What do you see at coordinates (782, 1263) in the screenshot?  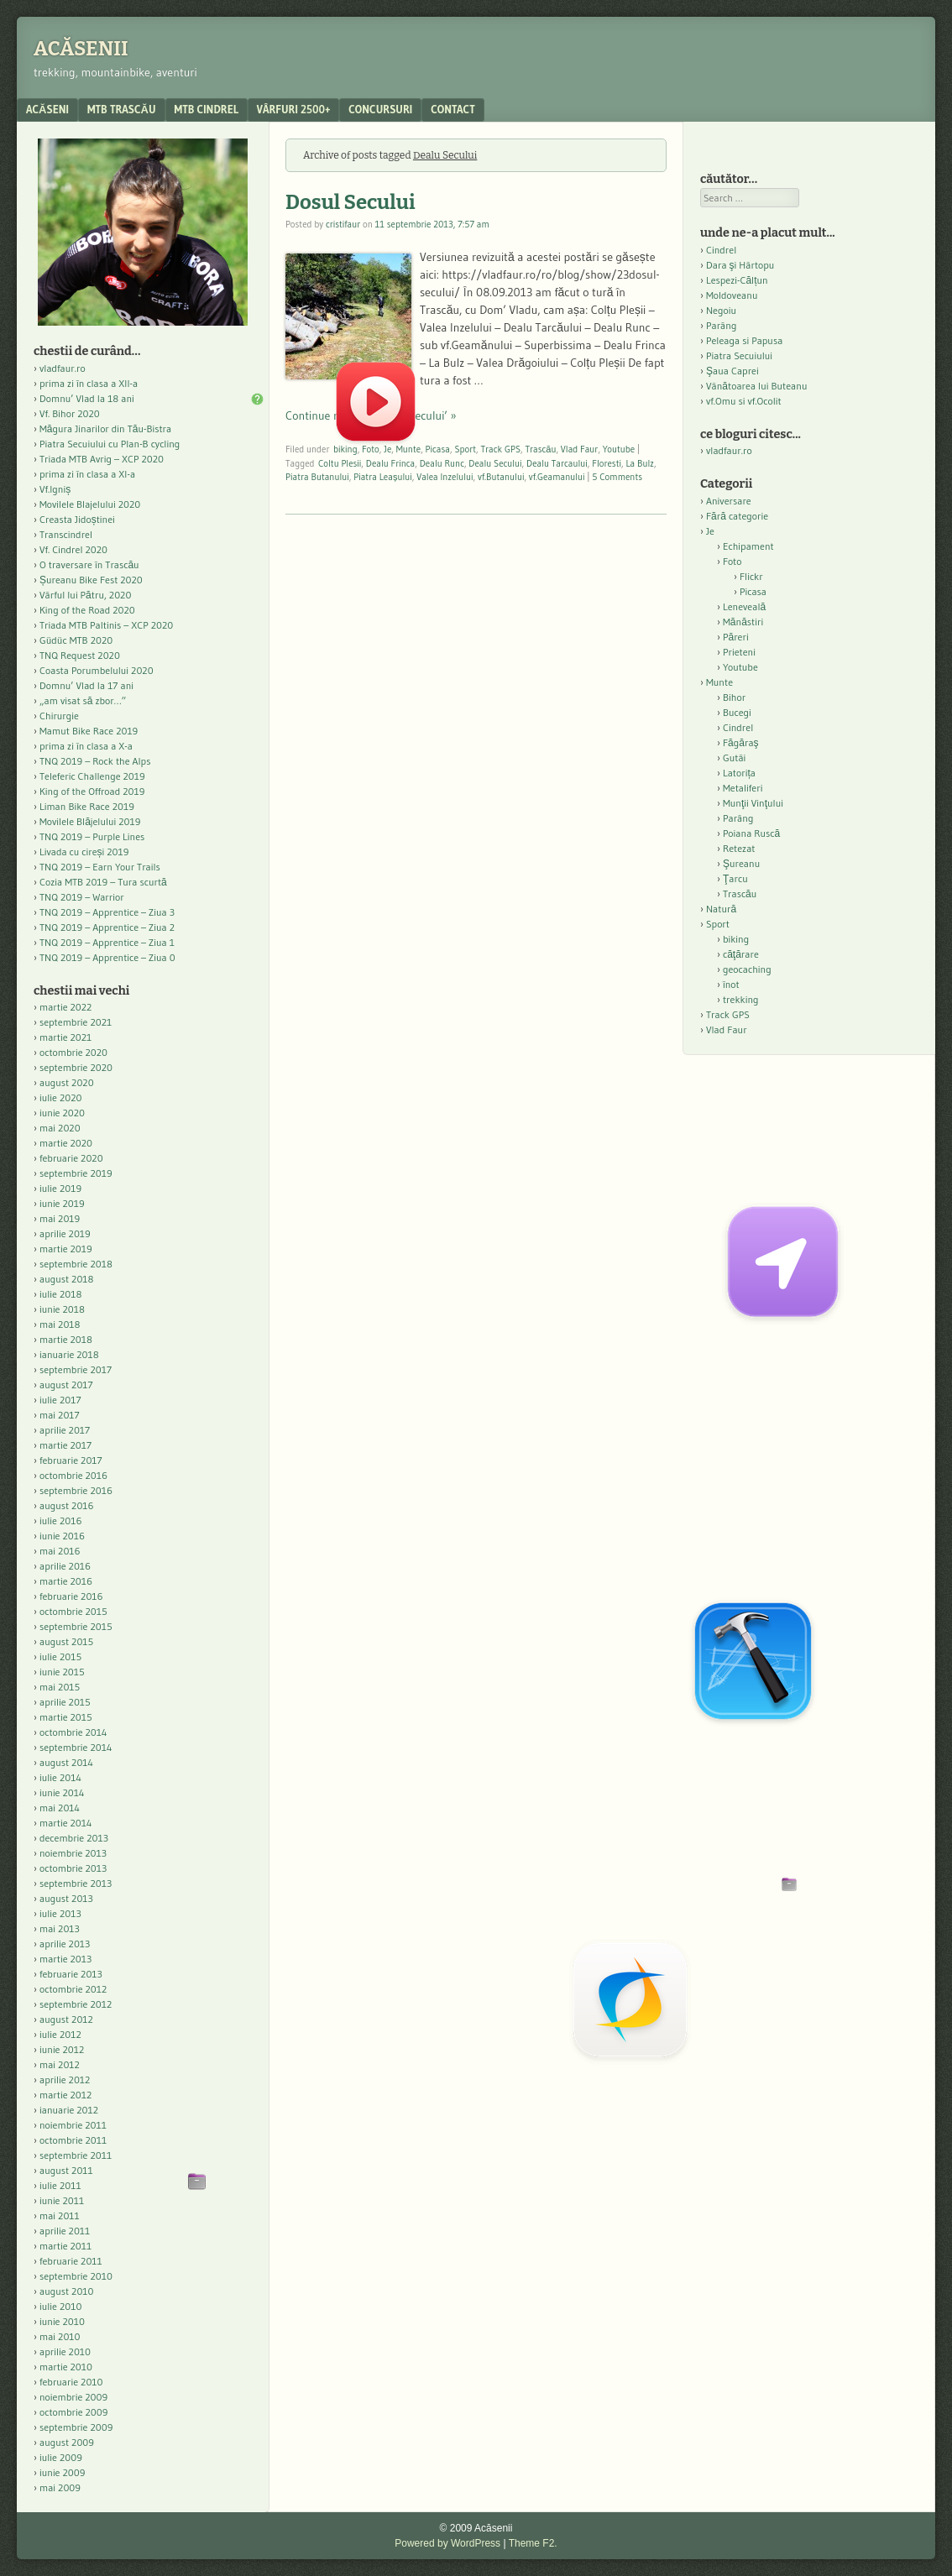 I see `access location privacy settings` at bounding box center [782, 1263].